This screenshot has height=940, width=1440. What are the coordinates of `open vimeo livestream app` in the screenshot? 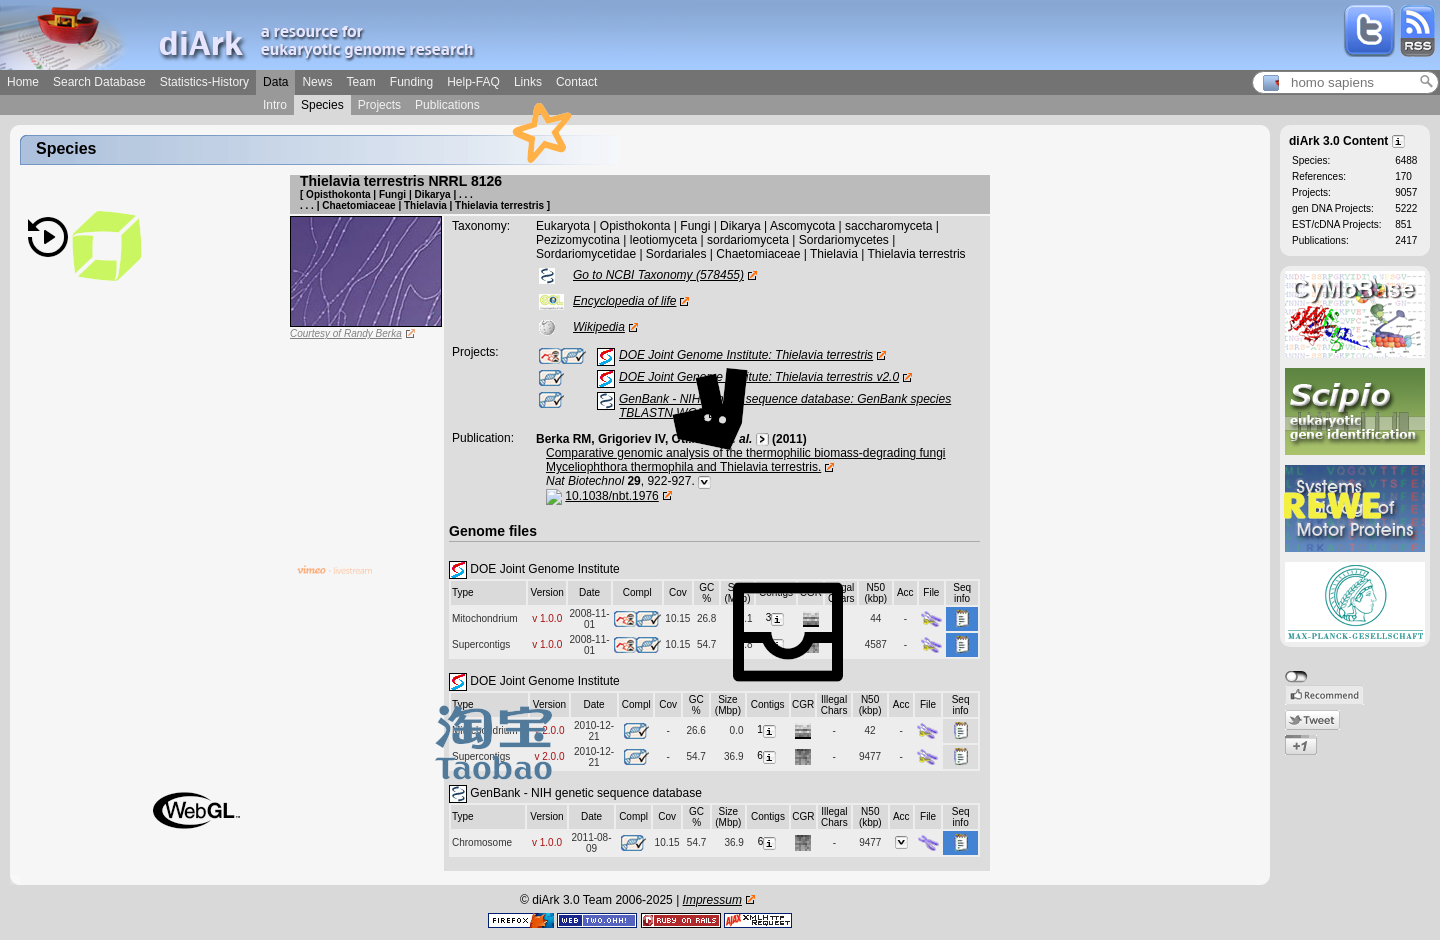 It's located at (334, 569).